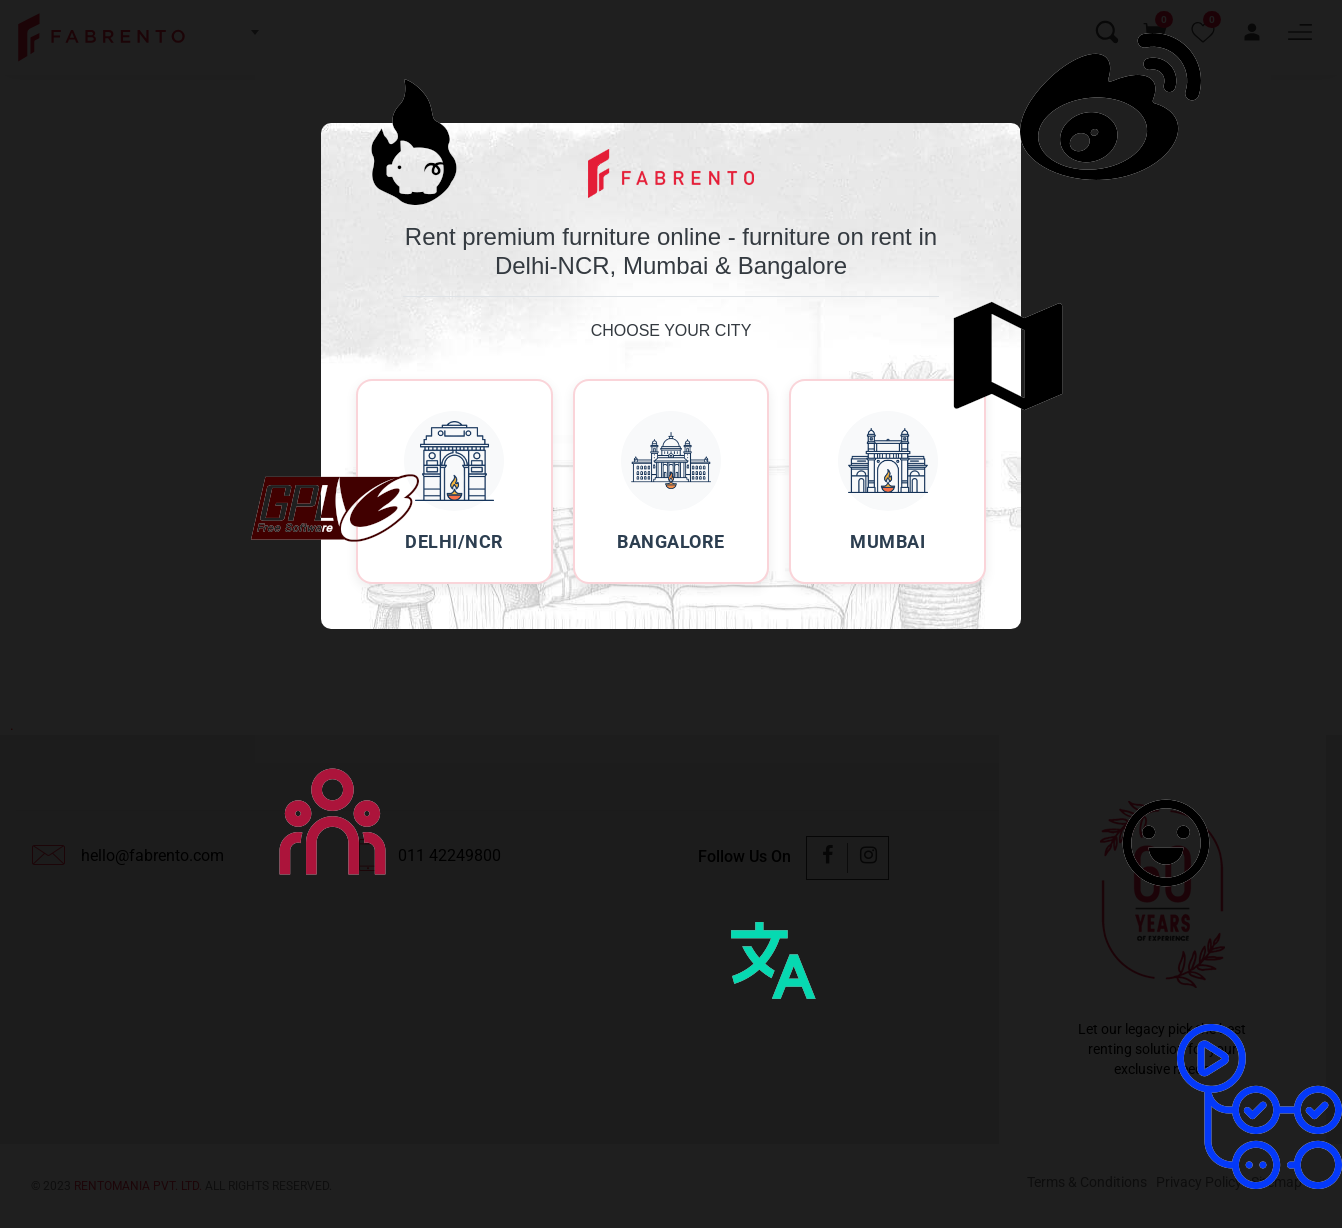 The image size is (1342, 1228). I want to click on github actions workflow automation logo, so click(1259, 1106).